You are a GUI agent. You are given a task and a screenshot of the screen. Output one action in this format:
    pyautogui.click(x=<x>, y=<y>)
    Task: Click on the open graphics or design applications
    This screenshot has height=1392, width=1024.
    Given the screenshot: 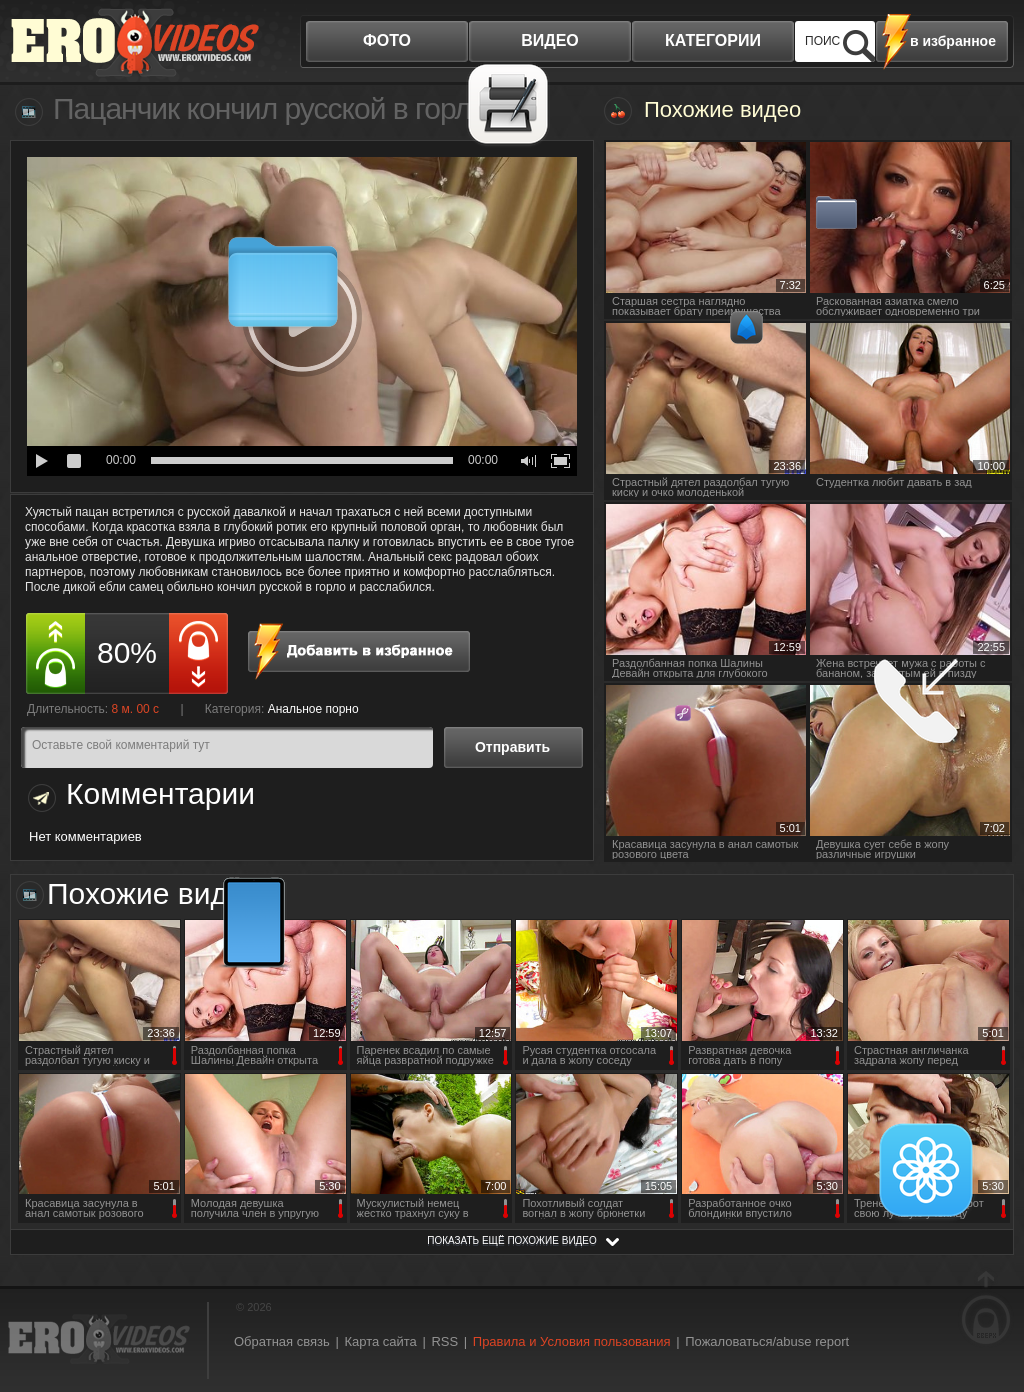 What is the action you would take?
    pyautogui.click(x=926, y=1170)
    